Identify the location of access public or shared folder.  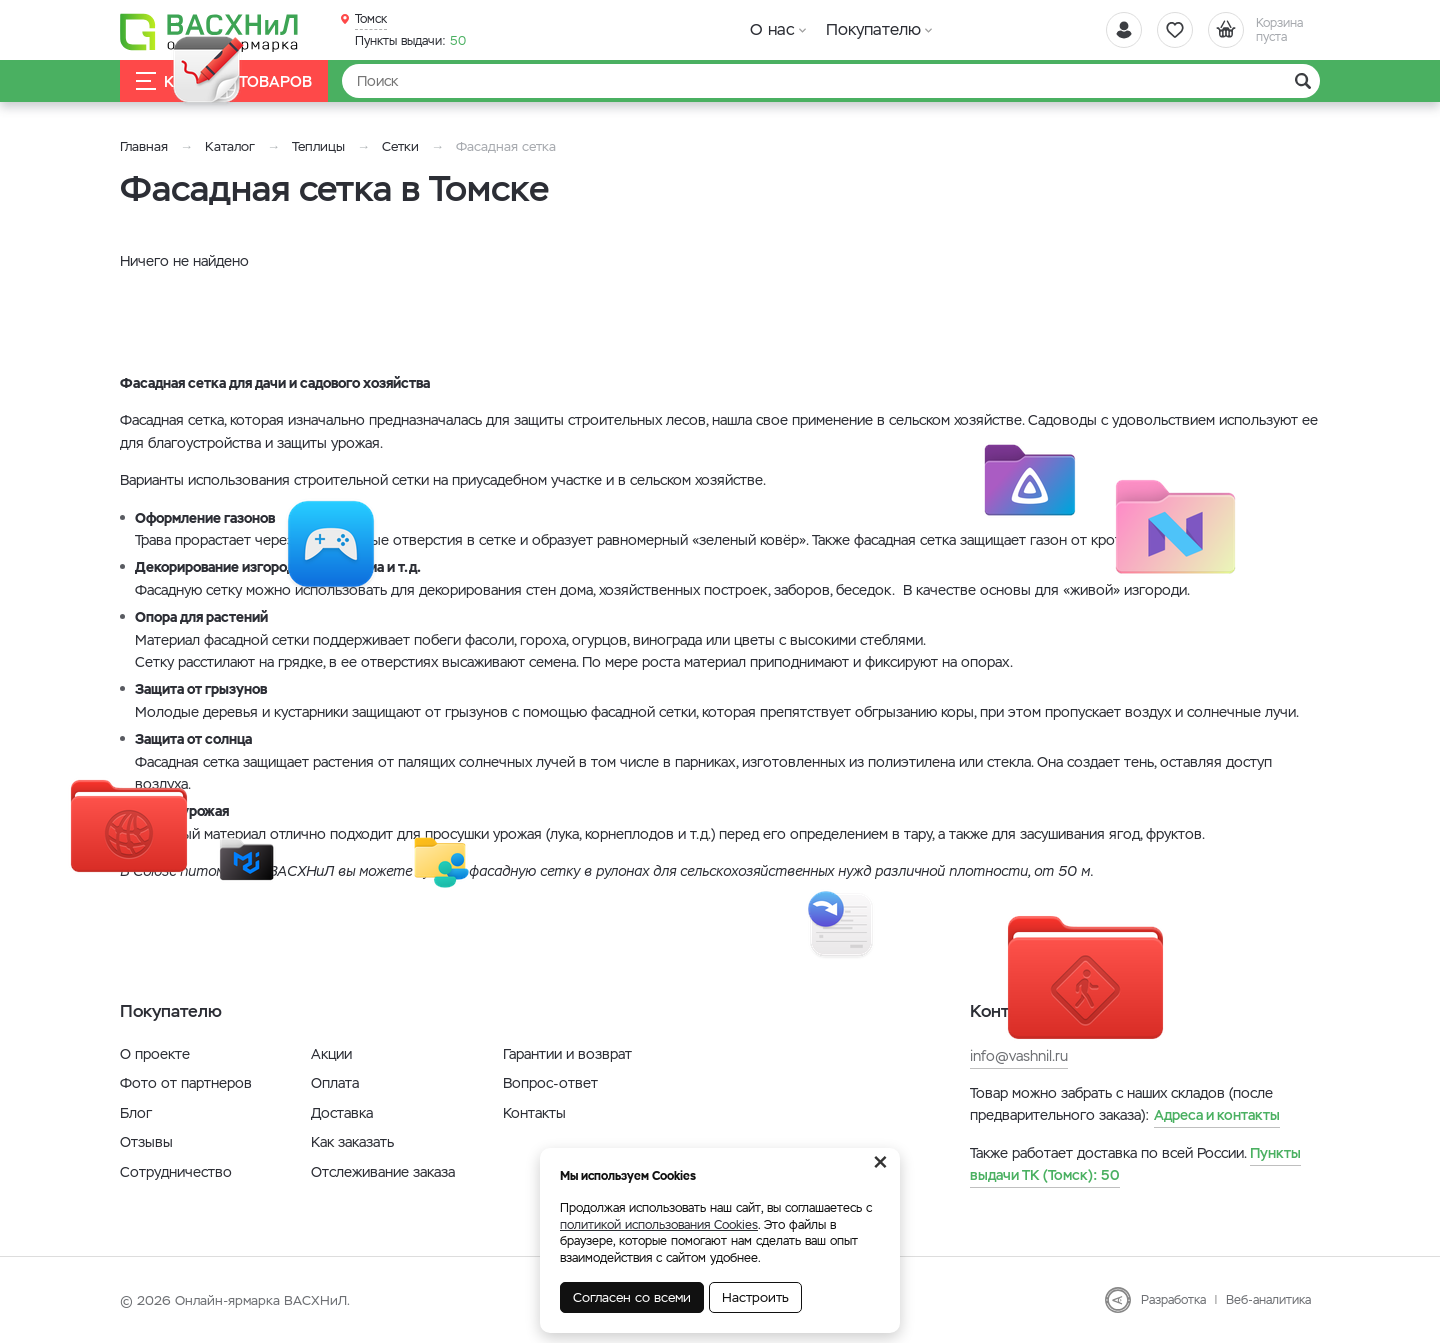
(1085, 977).